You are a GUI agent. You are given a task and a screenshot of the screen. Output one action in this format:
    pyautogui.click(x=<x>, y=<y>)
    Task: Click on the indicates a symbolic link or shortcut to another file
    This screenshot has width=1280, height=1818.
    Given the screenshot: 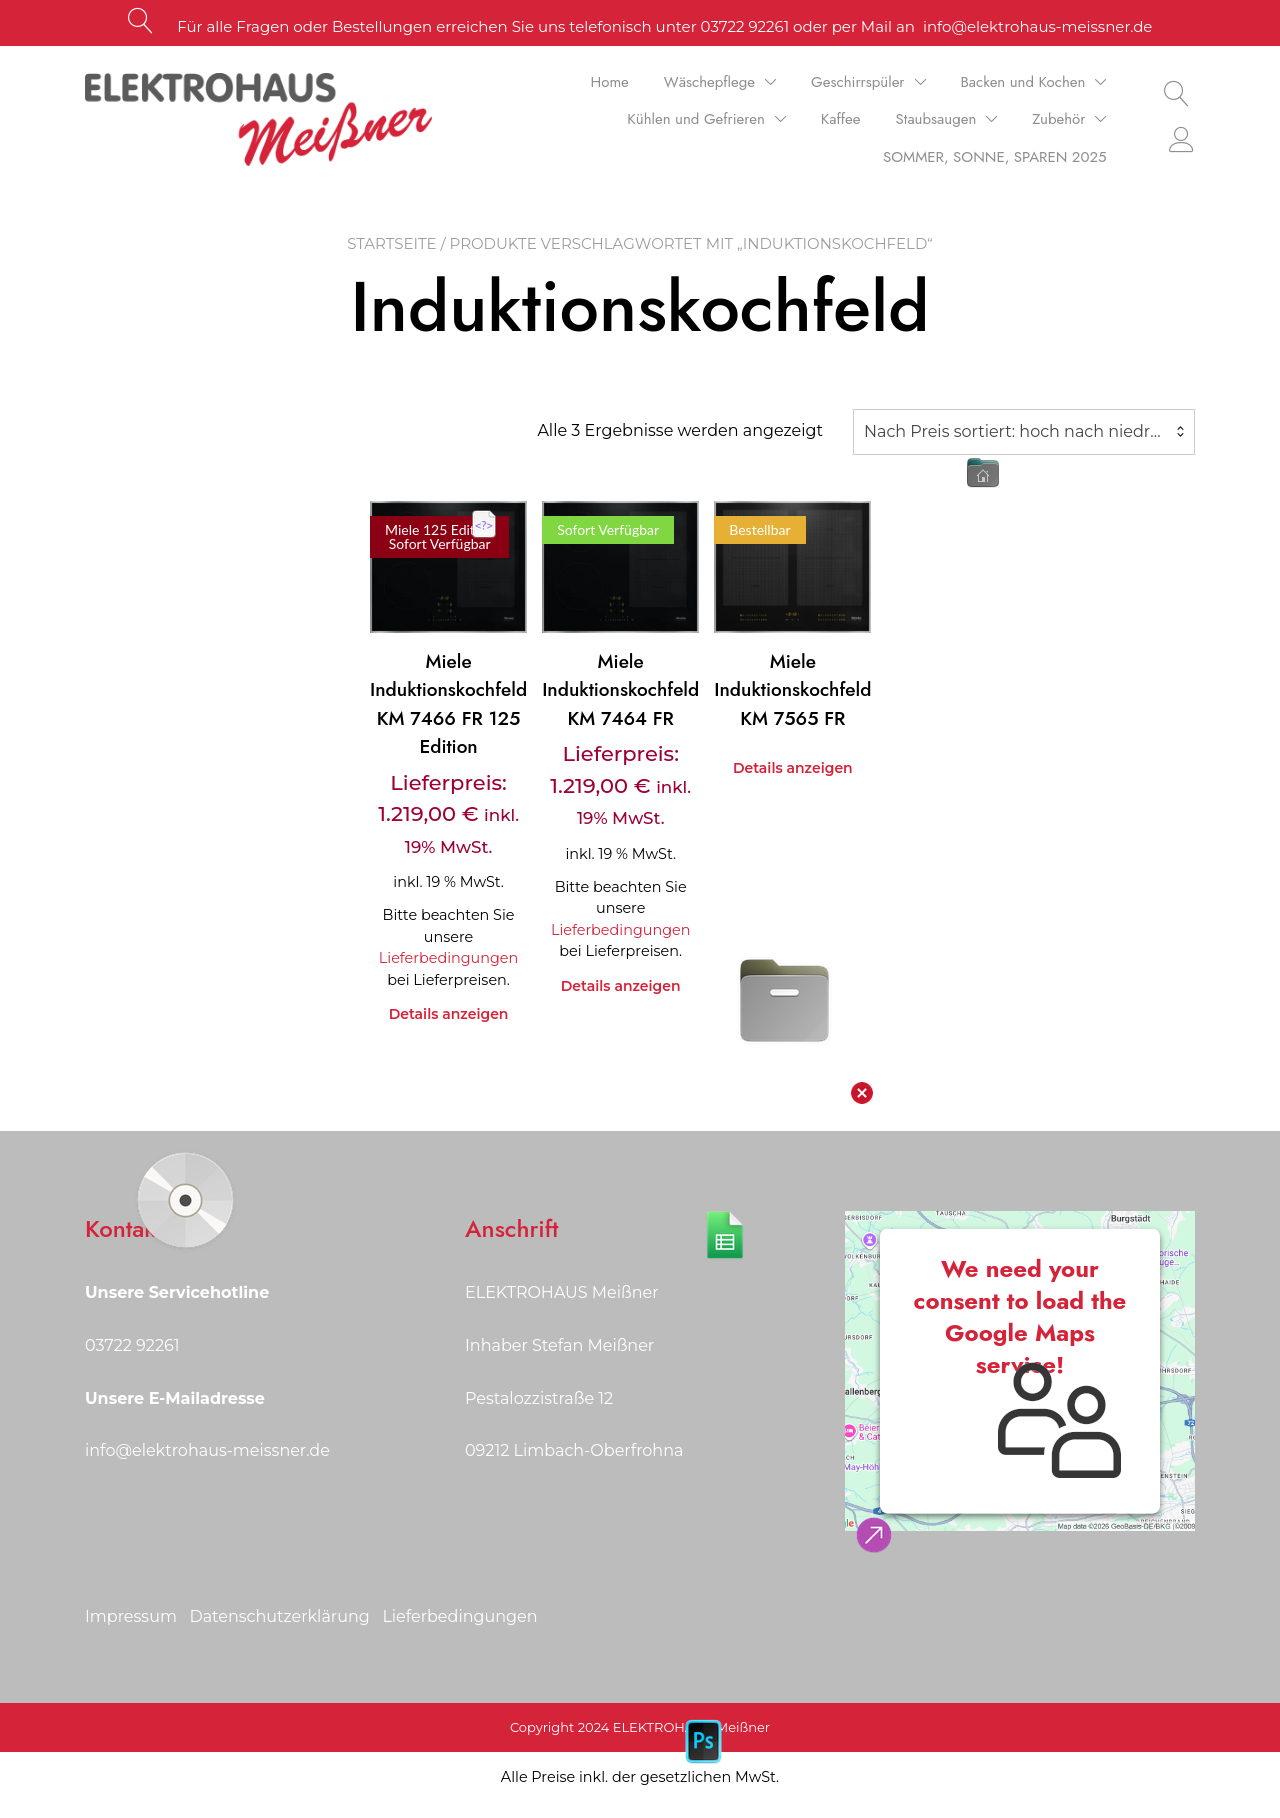 What is the action you would take?
    pyautogui.click(x=874, y=1535)
    